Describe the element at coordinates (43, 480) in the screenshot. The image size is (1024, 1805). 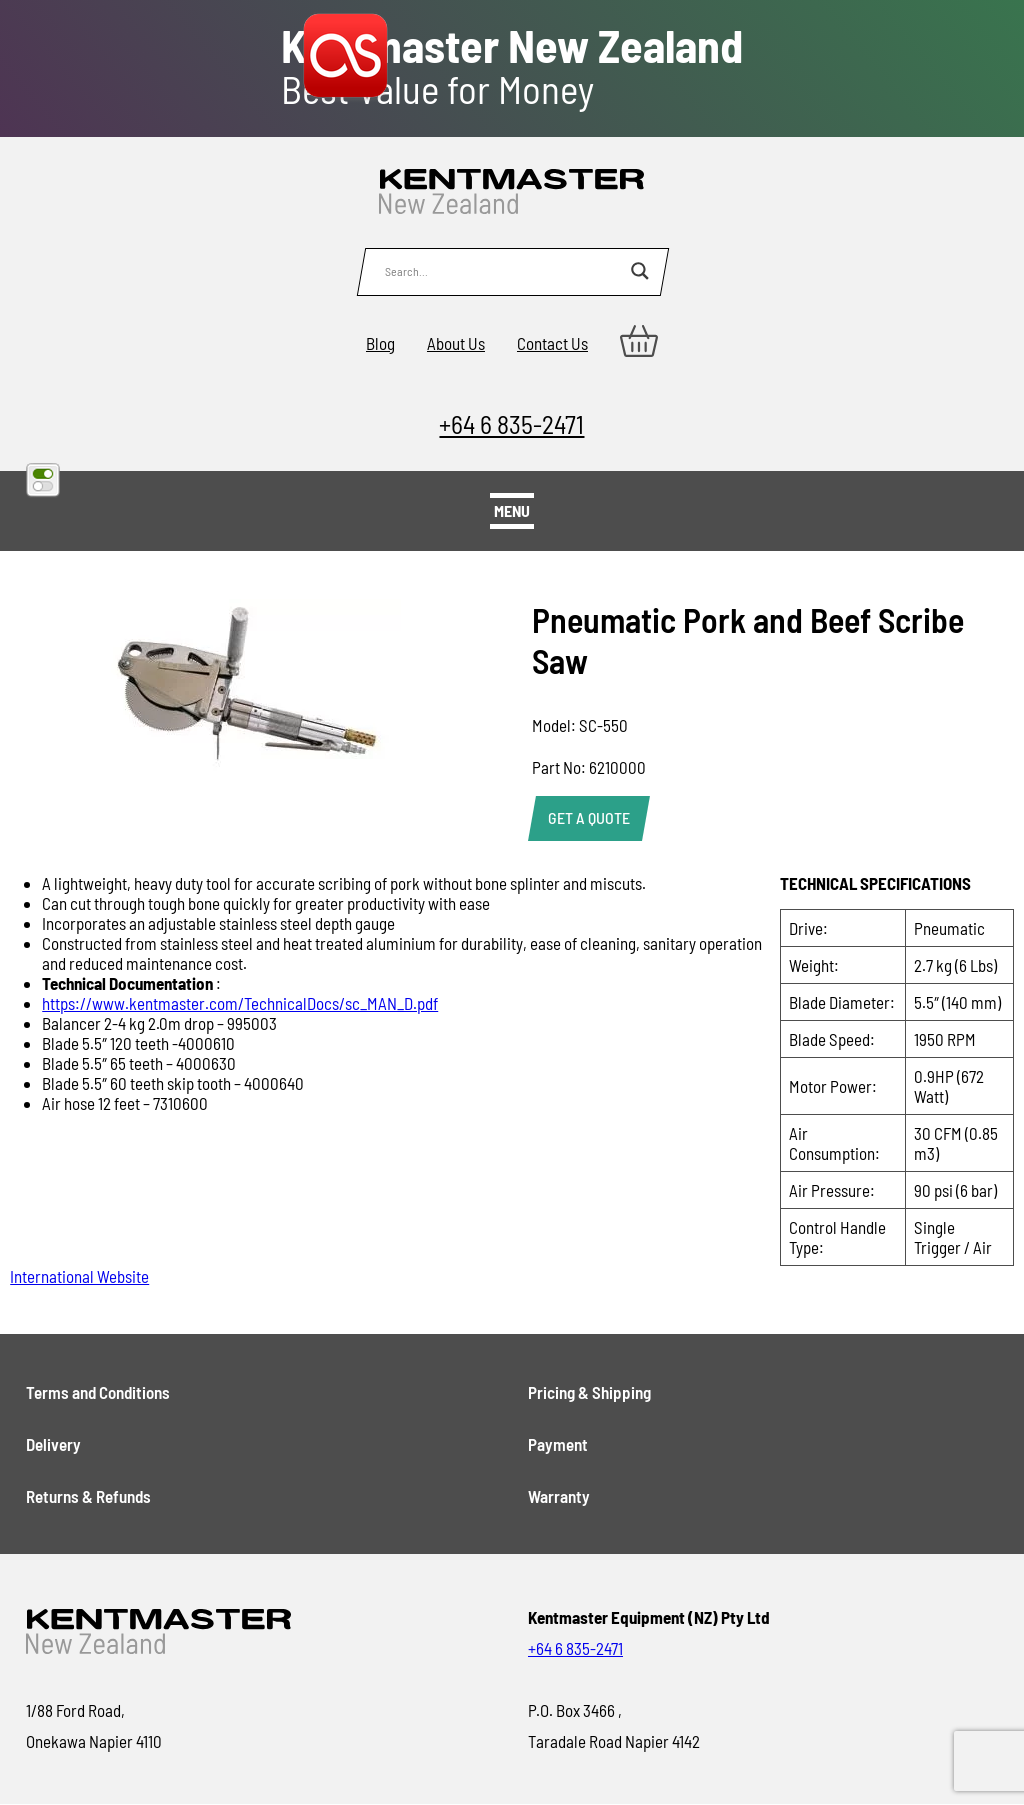
I see `open gnome tweaks settings` at that location.